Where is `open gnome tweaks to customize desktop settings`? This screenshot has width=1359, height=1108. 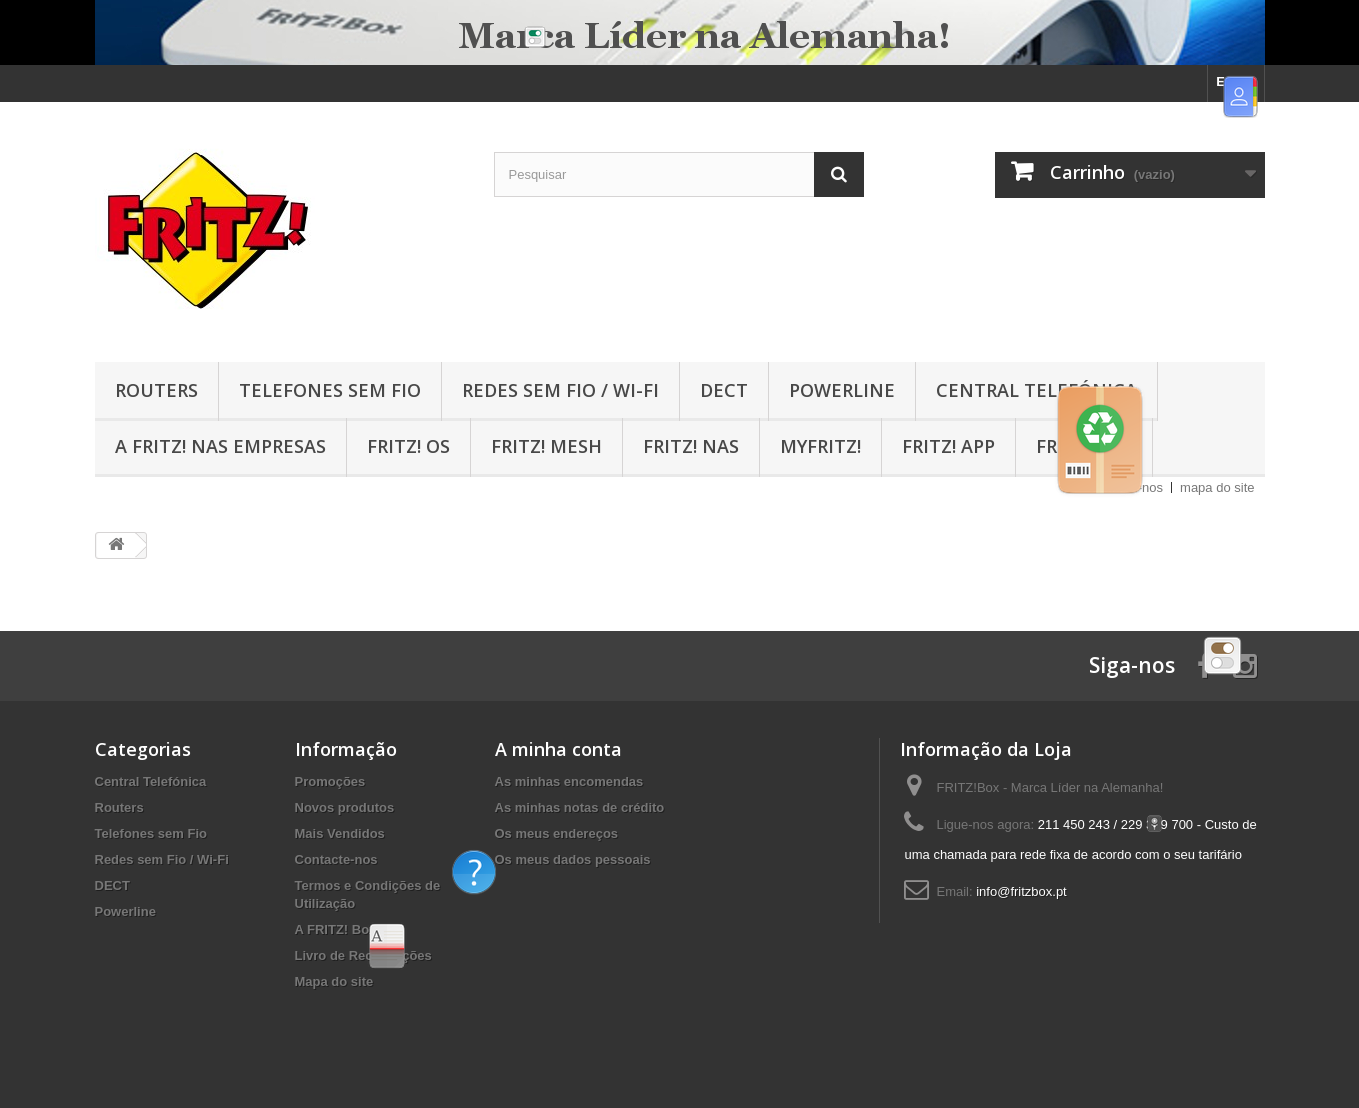
open gnome tweaks to customize desktop settings is located at coordinates (535, 37).